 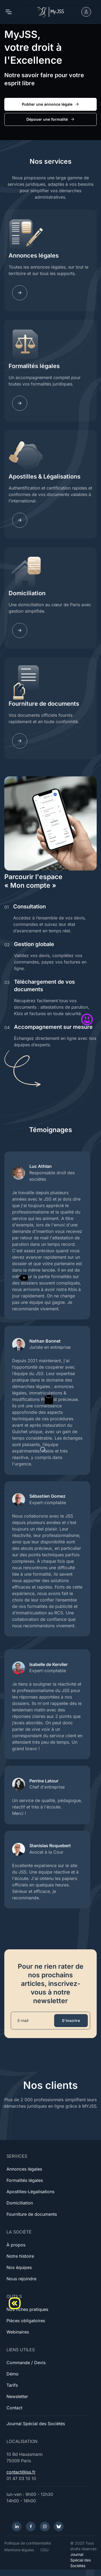 What do you see at coordinates (49, 1399) in the screenshot?
I see `copy to clipboard` at bounding box center [49, 1399].